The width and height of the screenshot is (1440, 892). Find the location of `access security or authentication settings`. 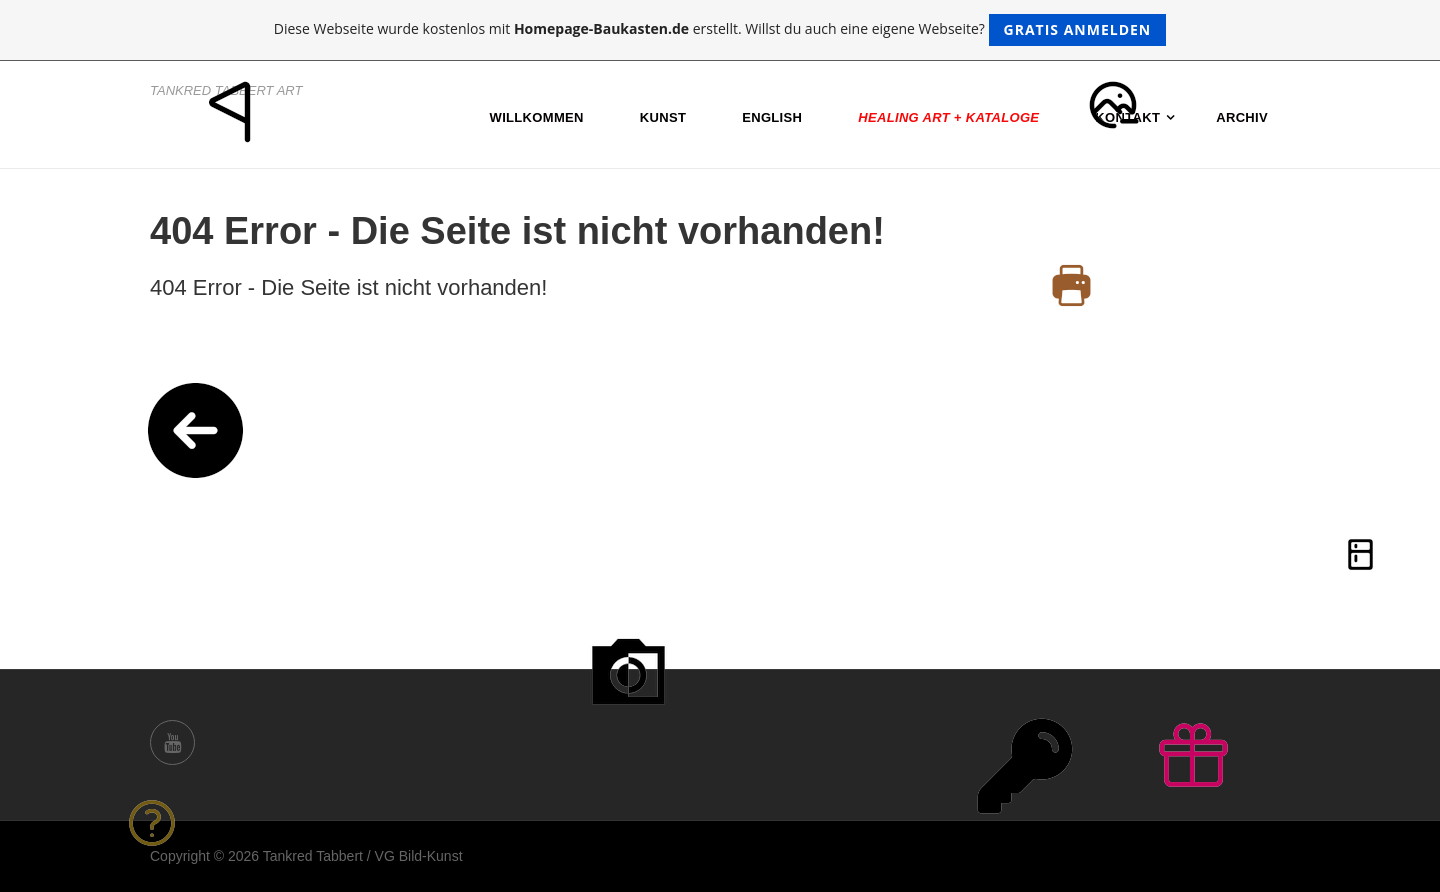

access security or authentication settings is located at coordinates (1025, 766).